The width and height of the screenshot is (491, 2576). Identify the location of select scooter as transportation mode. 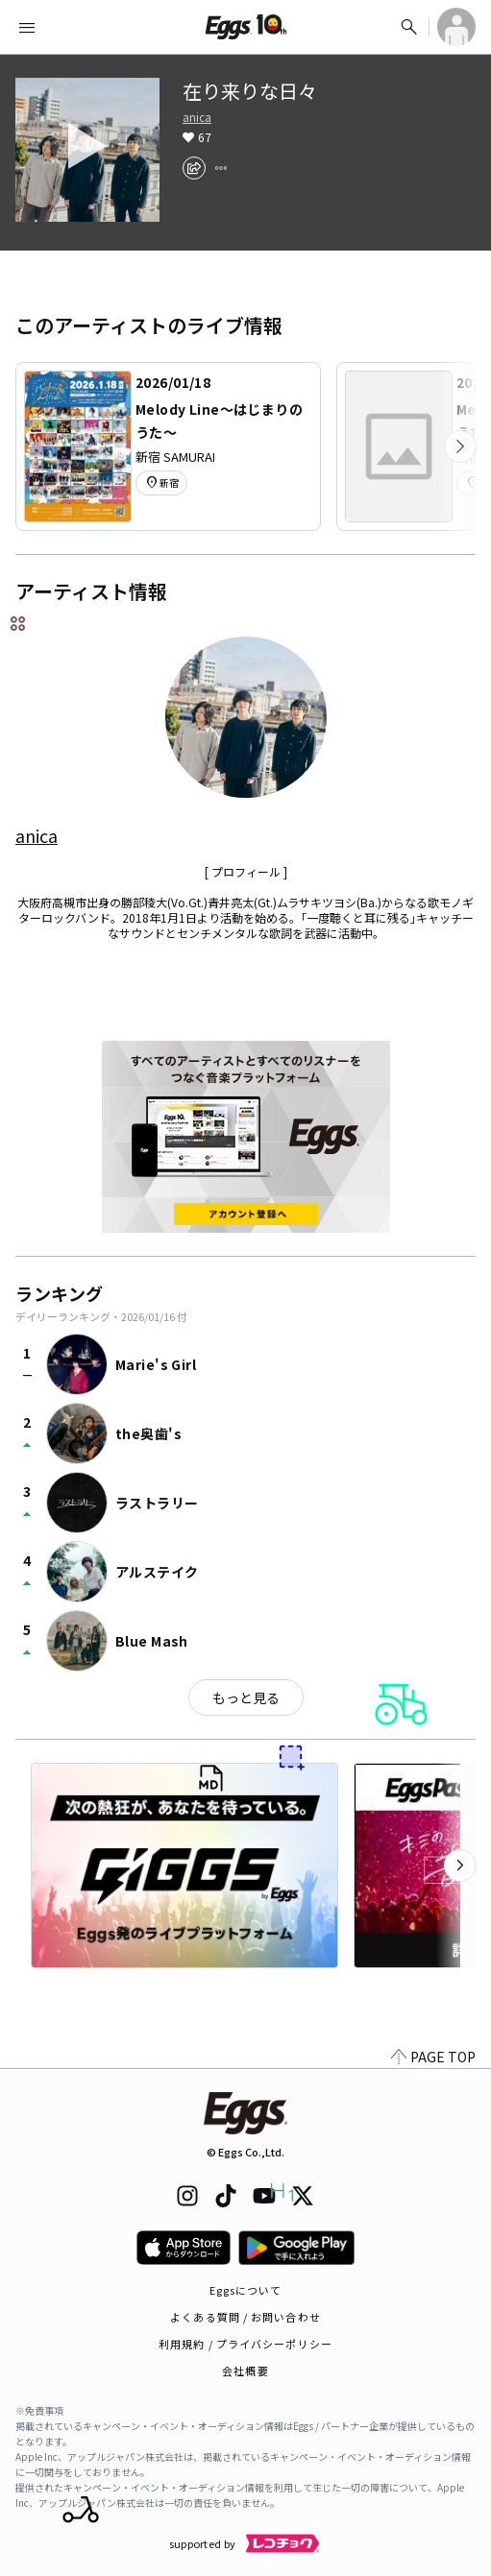
(81, 2511).